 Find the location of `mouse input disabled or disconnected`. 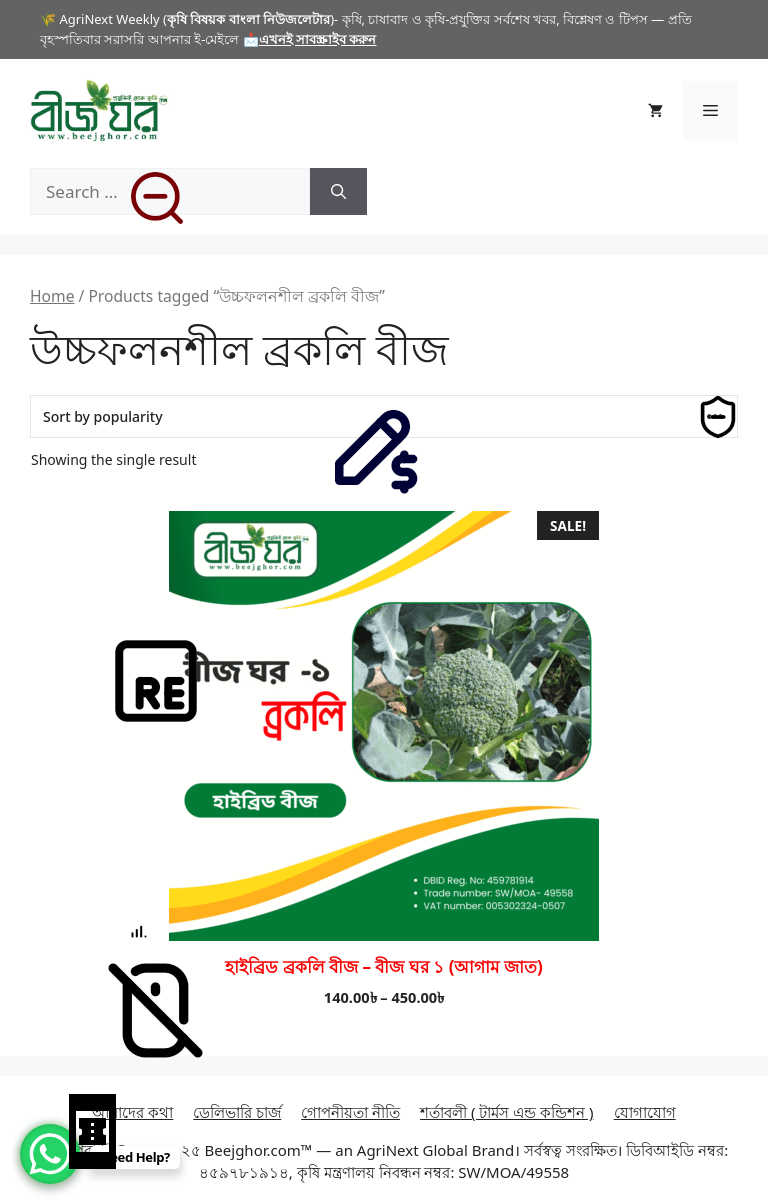

mouse input disabled or disconnected is located at coordinates (155, 1010).